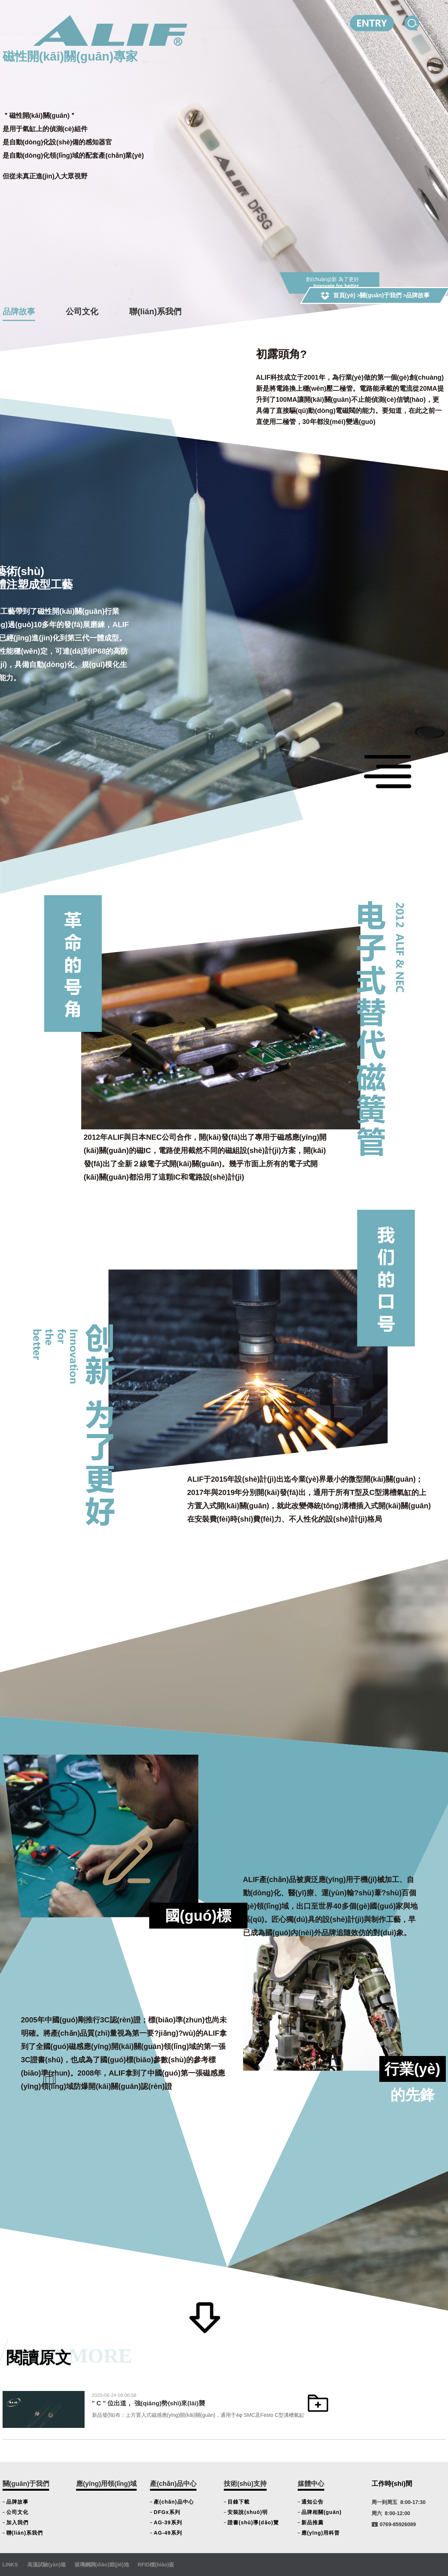 Image resolution: width=448 pixels, height=2576 pixels. Describe the element at coordinates (387, 772) in the screenshot. I see `align text to the right` at that location.